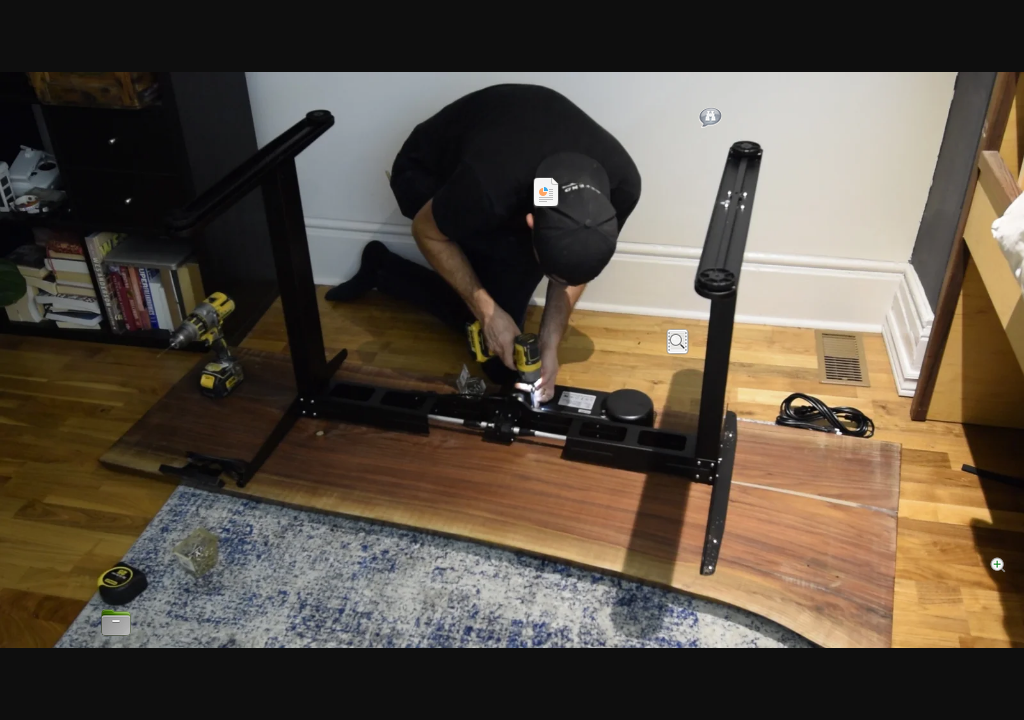 The image size is (1024, 720). Describe the element at coordinates (710, 119) in the screenshot. I see `receive a message from a remote desktop administrator` at that location.